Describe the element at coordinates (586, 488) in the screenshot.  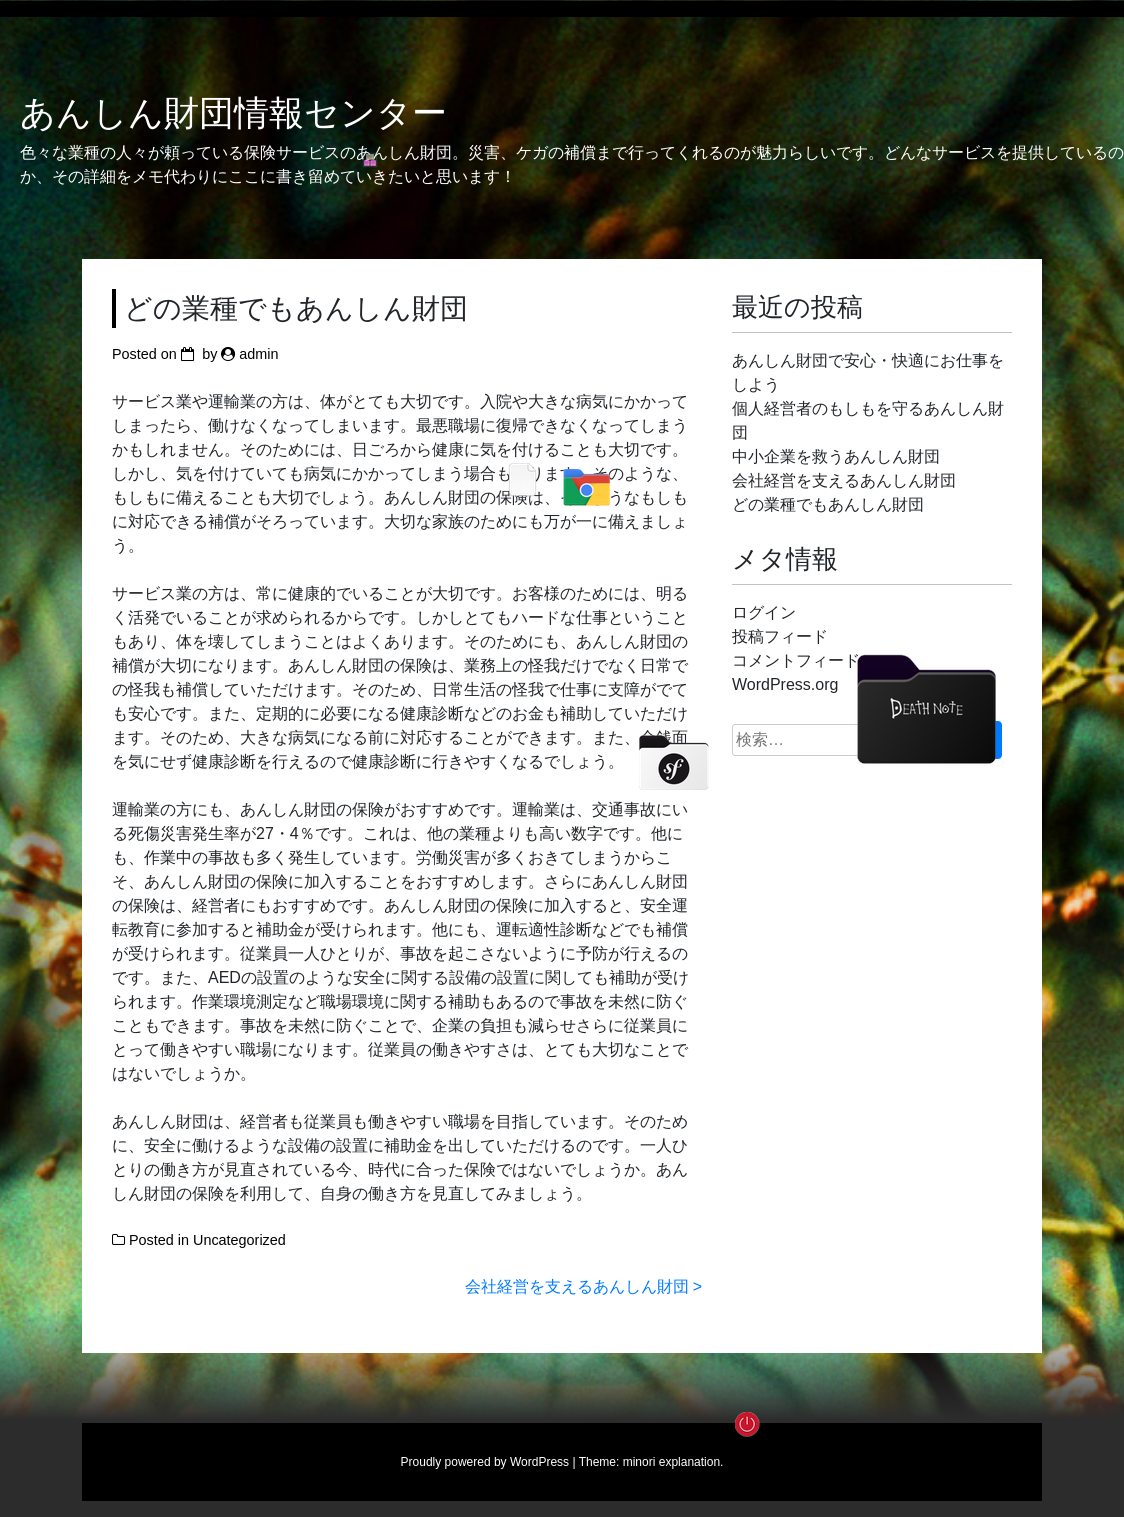
I see `open folder containing Google Chrome files` at that location.